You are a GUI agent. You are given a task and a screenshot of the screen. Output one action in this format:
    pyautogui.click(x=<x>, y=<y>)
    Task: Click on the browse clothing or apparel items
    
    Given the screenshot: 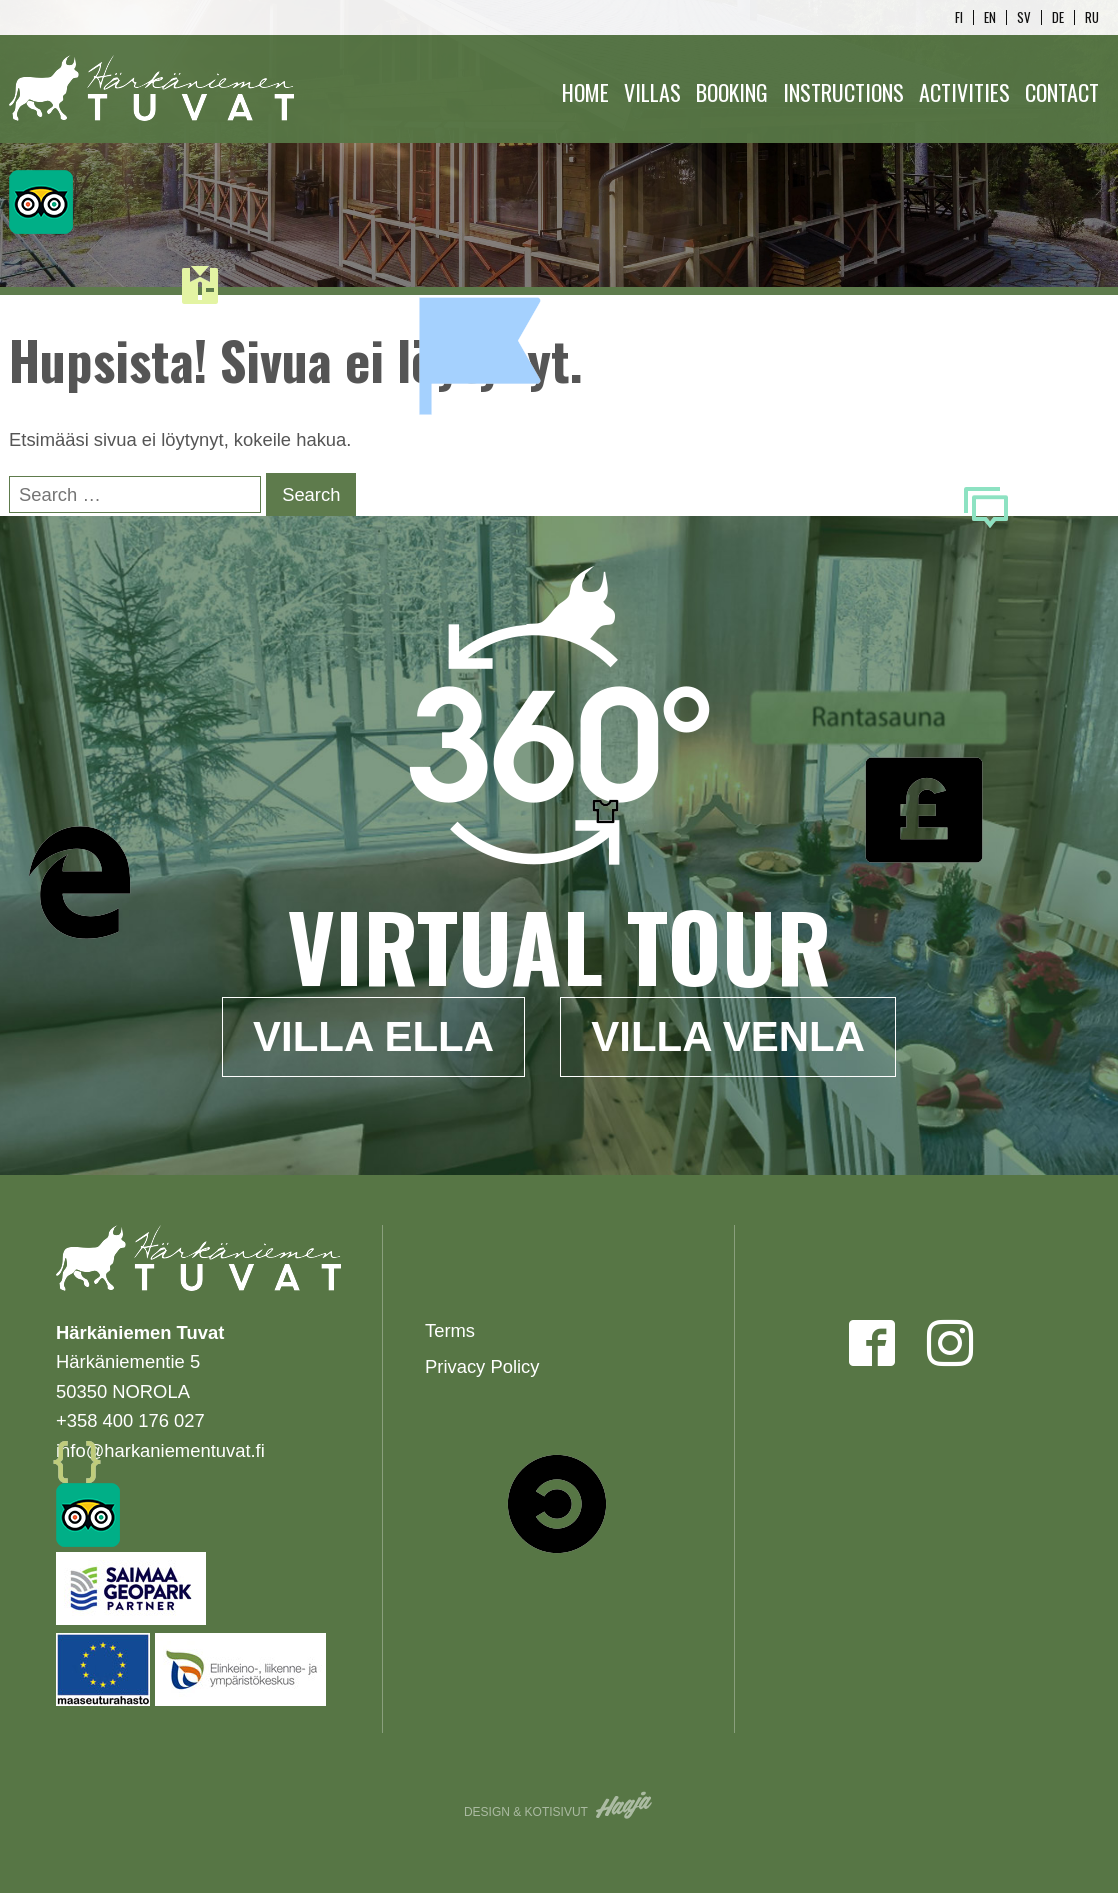 What is the action you would take?
    pyautogui.click(x=200, y=284)
    